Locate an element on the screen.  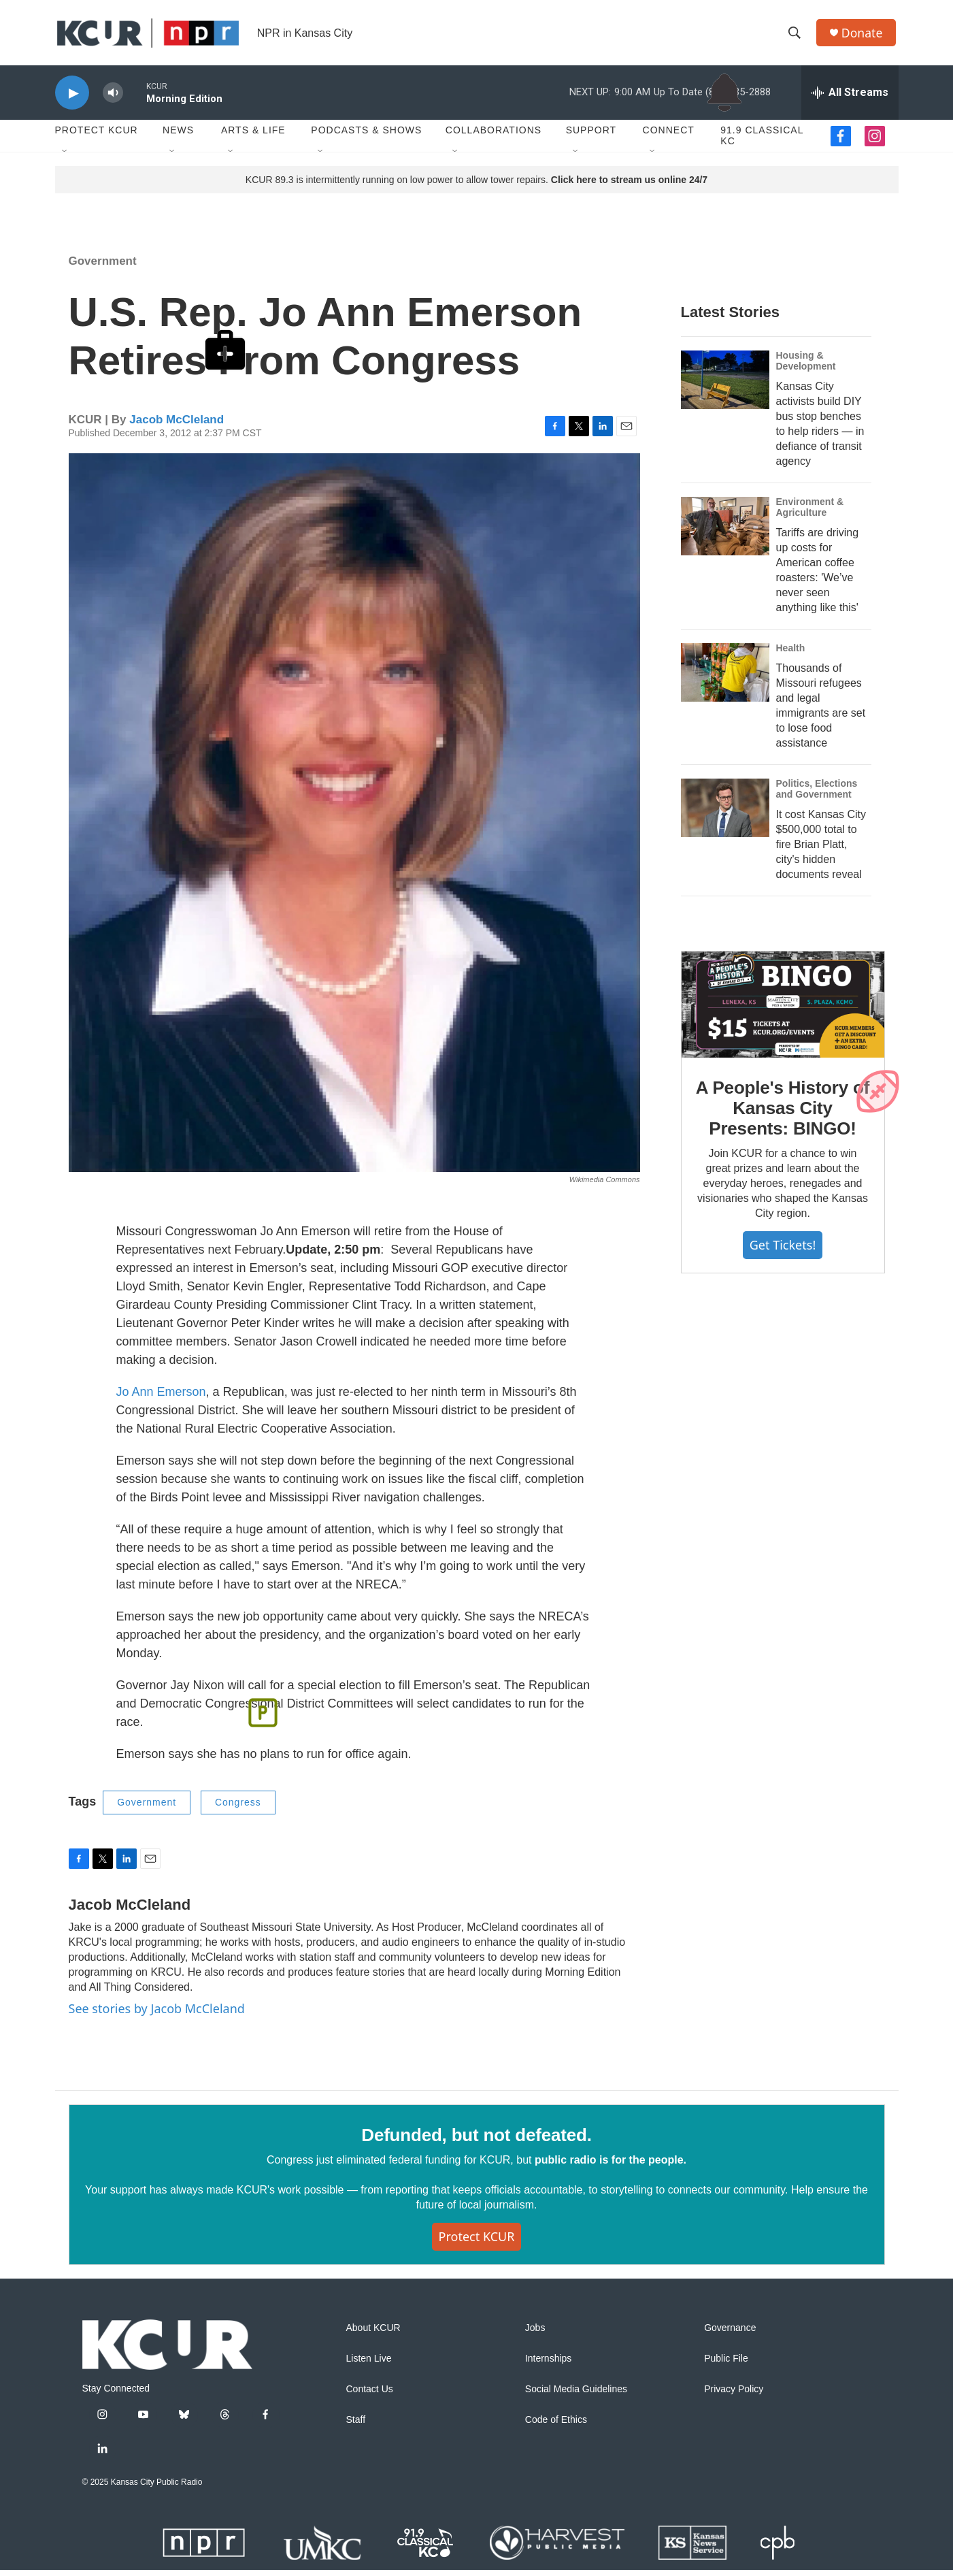
view notifications is located at coordinates (724, 93).